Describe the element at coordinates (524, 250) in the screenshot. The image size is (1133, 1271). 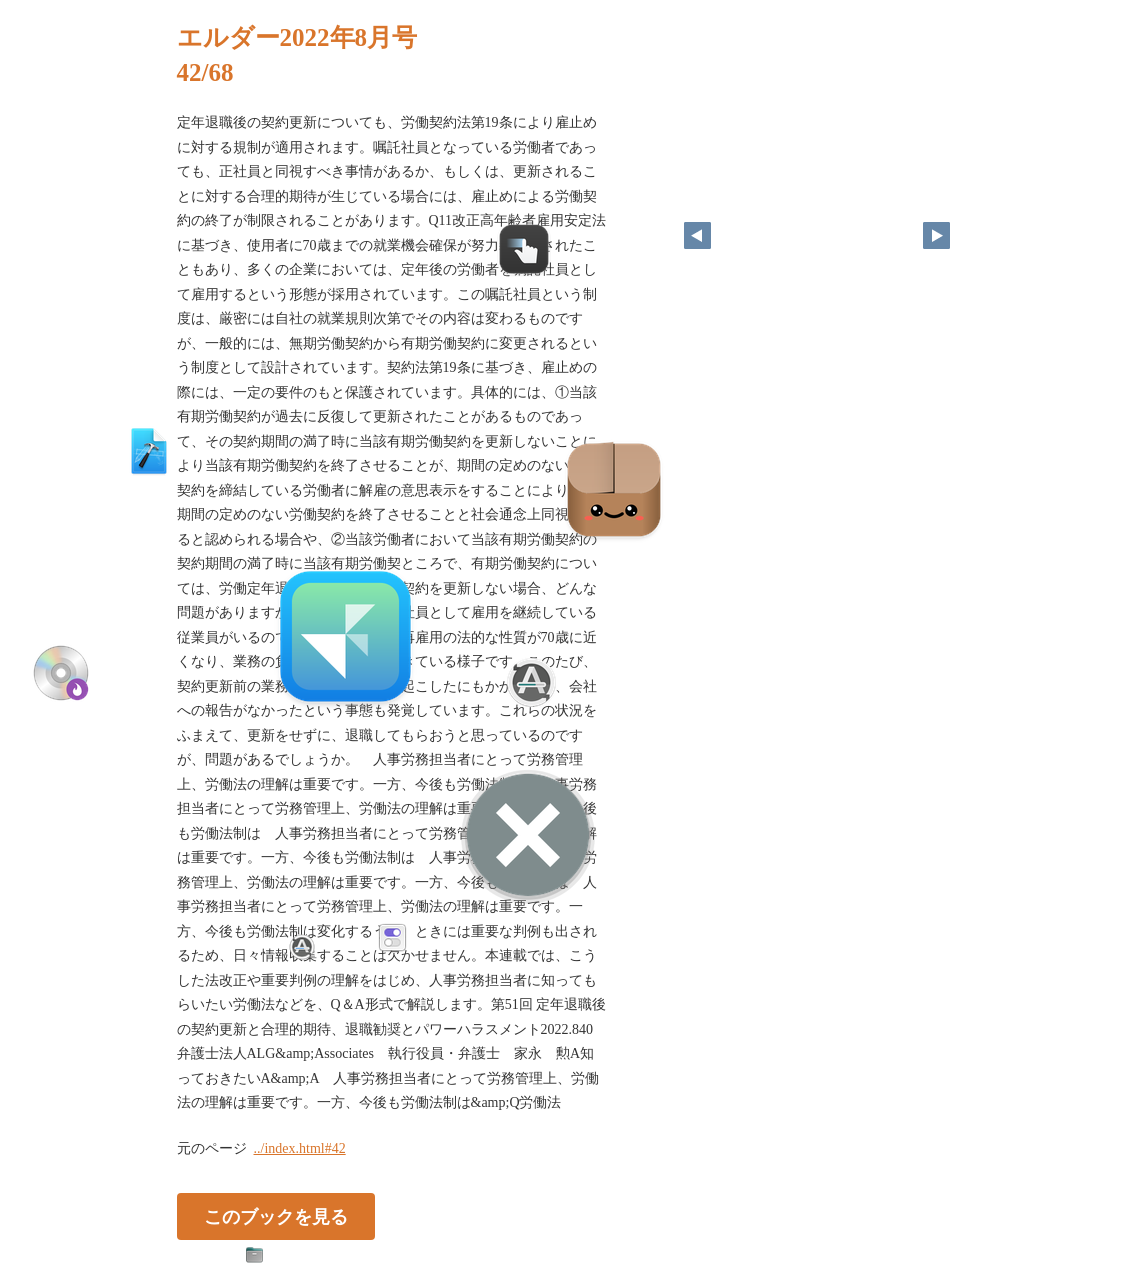
I see `open trackpad or touch gesture settings` at that location.